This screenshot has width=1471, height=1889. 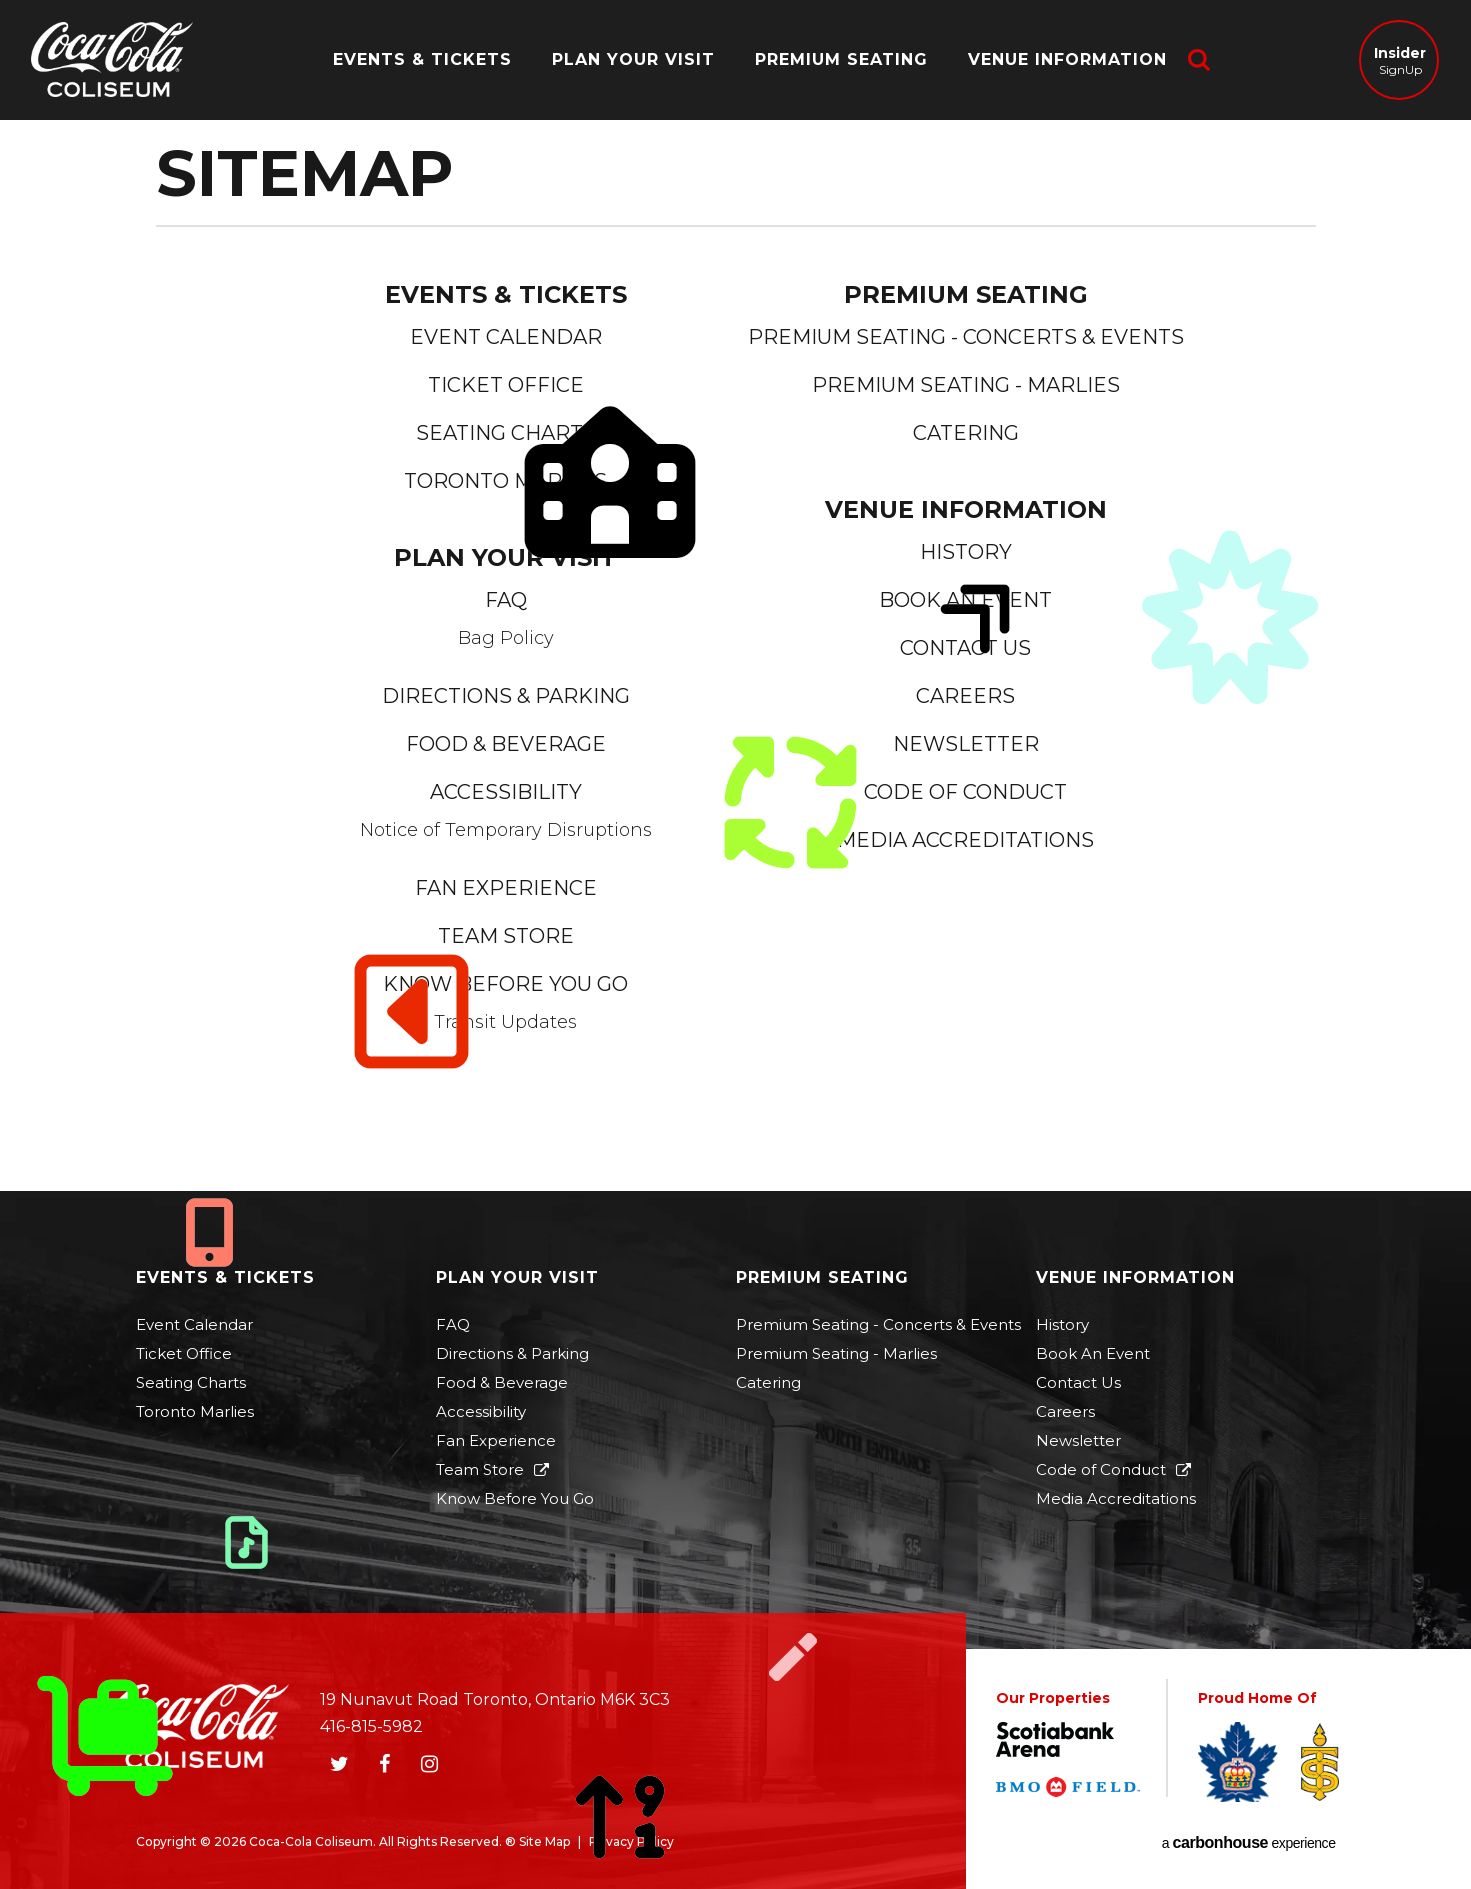 I want to click on refresh or reload content, so click(x=790, y=802).